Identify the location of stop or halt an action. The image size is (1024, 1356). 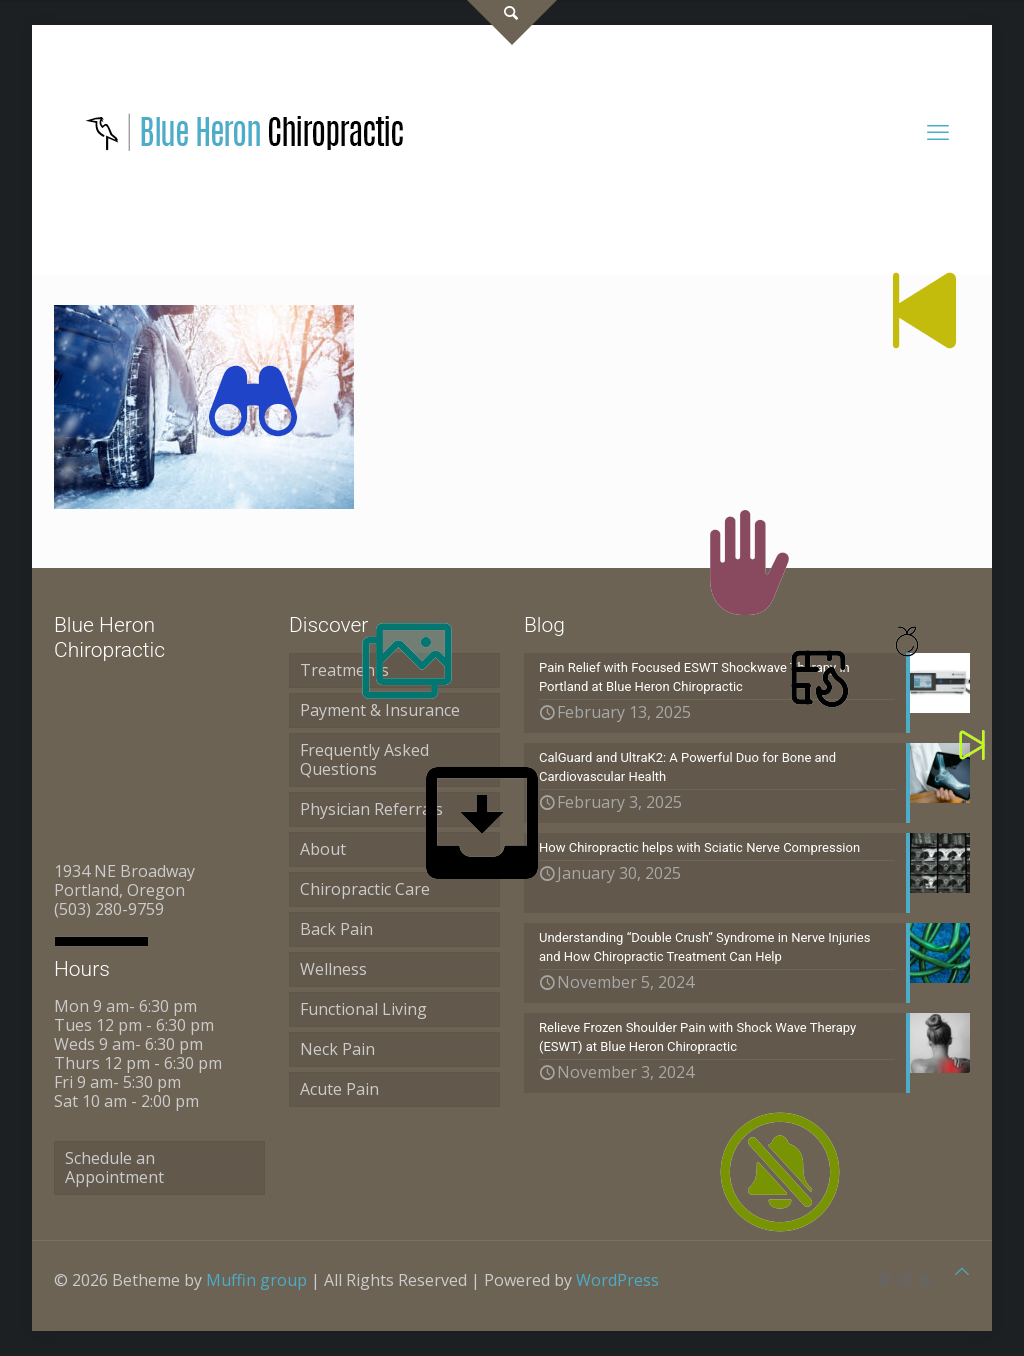
(749, 562).